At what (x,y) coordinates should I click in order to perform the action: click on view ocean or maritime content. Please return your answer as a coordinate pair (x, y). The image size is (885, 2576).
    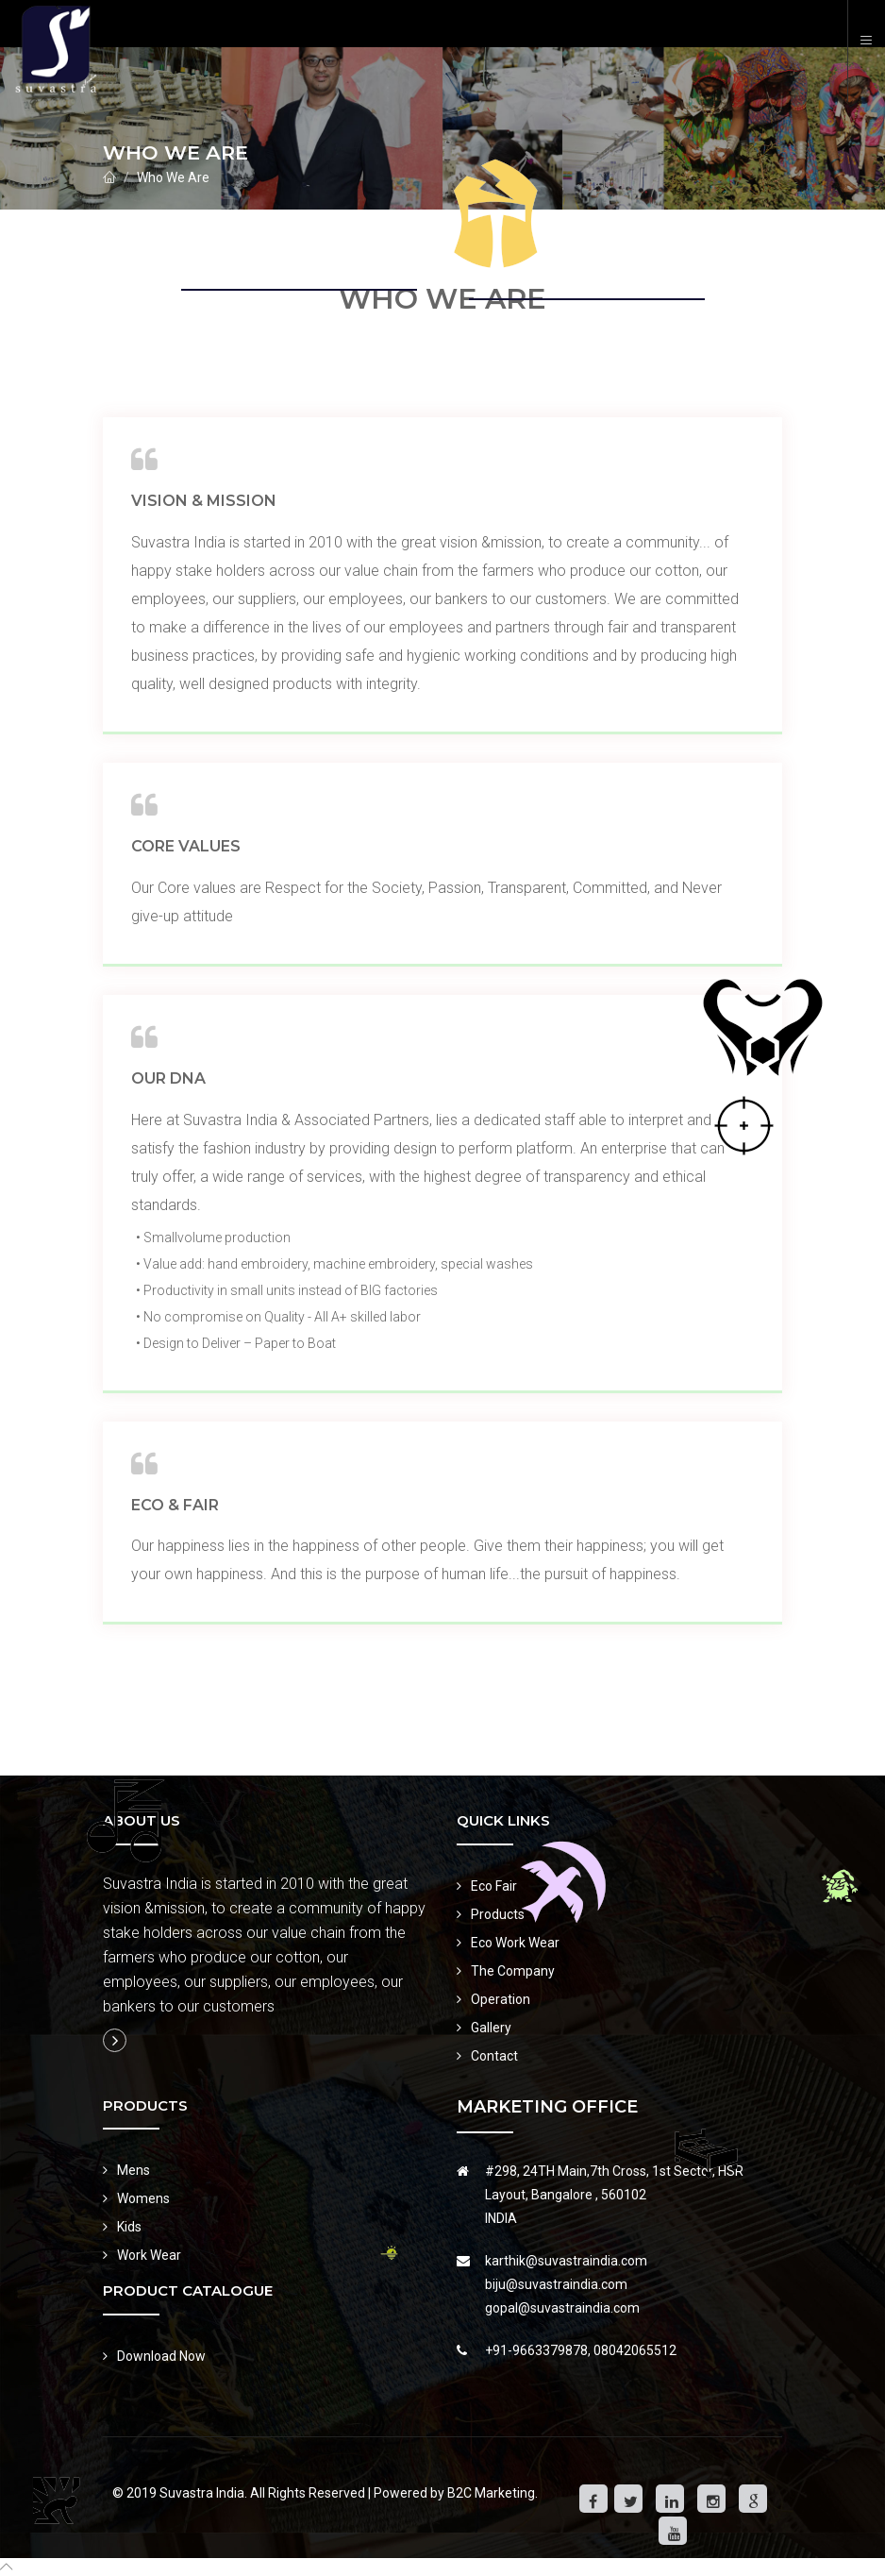
    Looking at the image, I should click on (389, 2251).